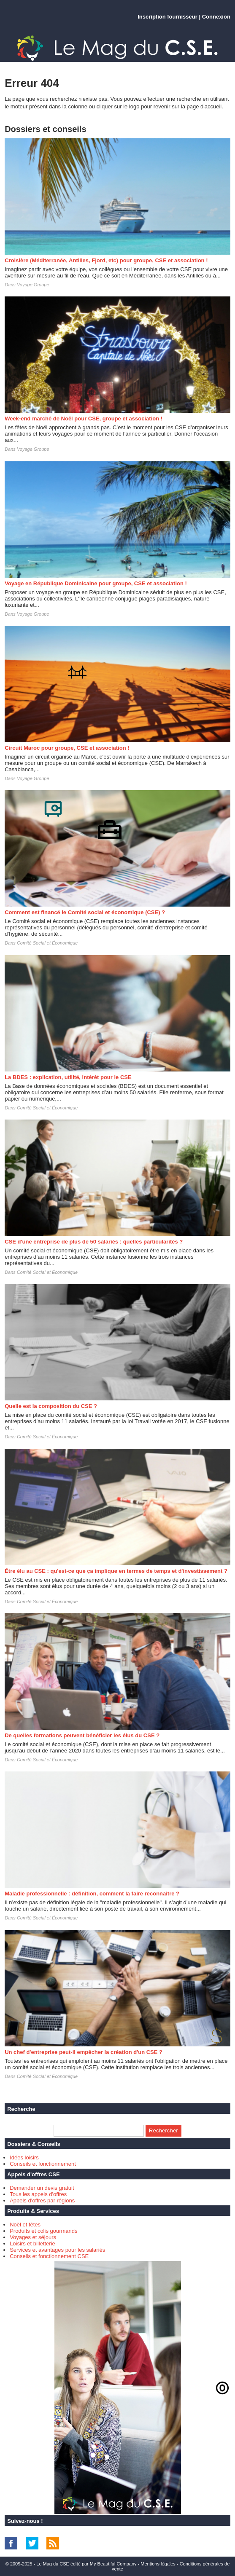 This screenshot has height=2576, width=235. What do you see at coordinates (53, 808) in the screenshot?
I see `access secure storage or vault` at bounding box center [53, 808].